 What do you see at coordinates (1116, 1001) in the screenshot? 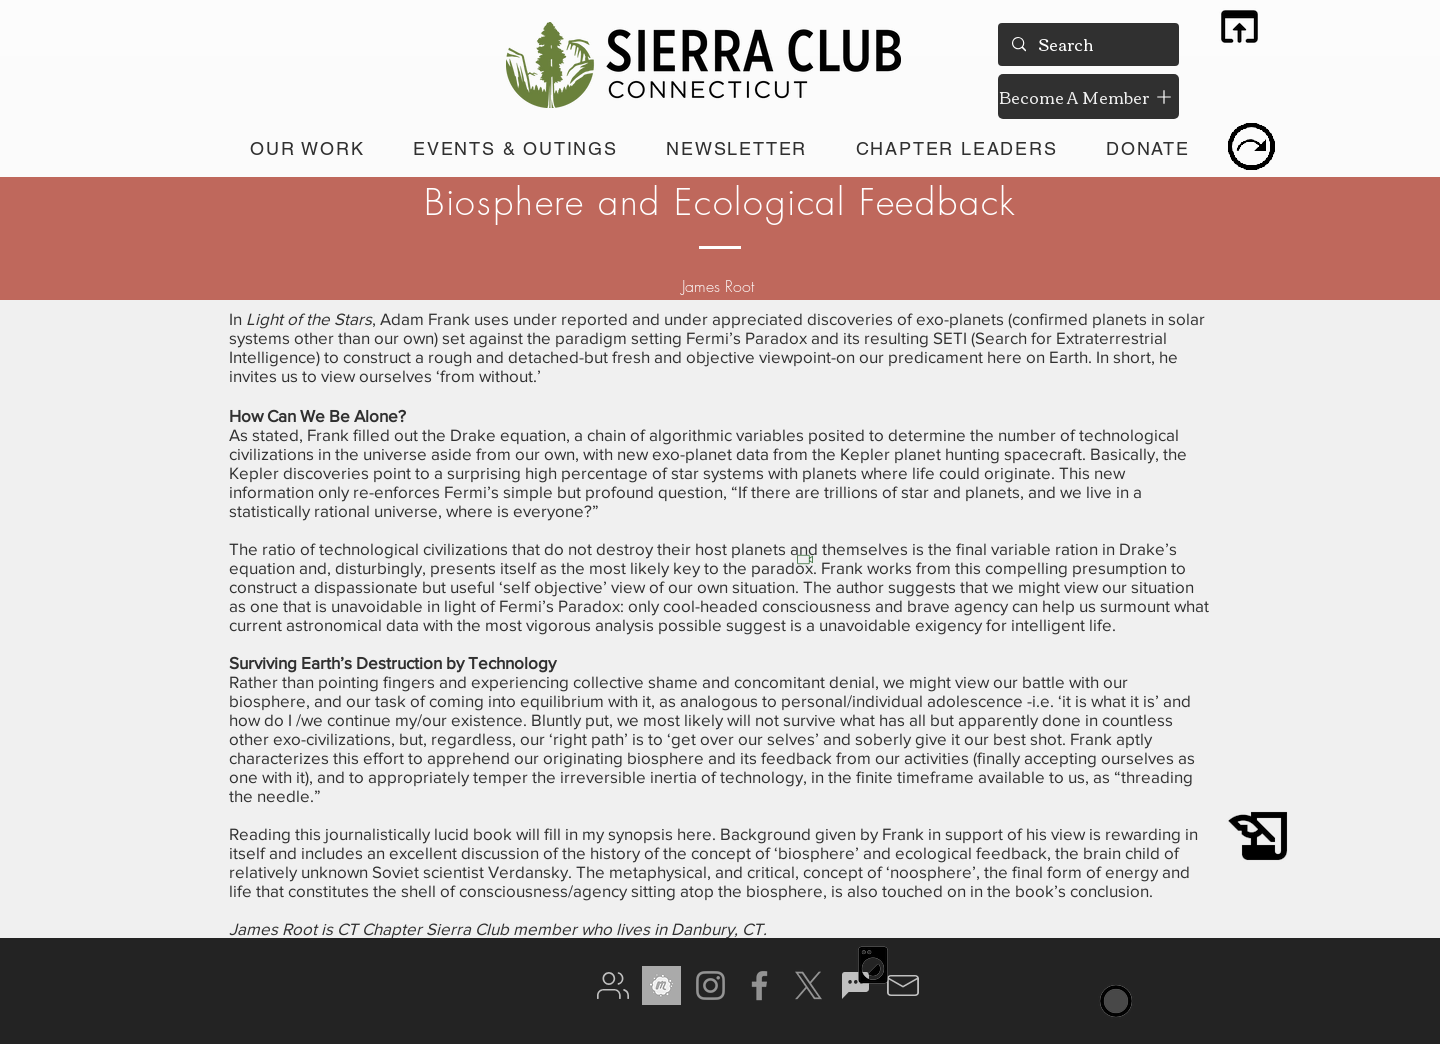
I see `indicates recording is available or ready` at bounding box center [1116, 1001].